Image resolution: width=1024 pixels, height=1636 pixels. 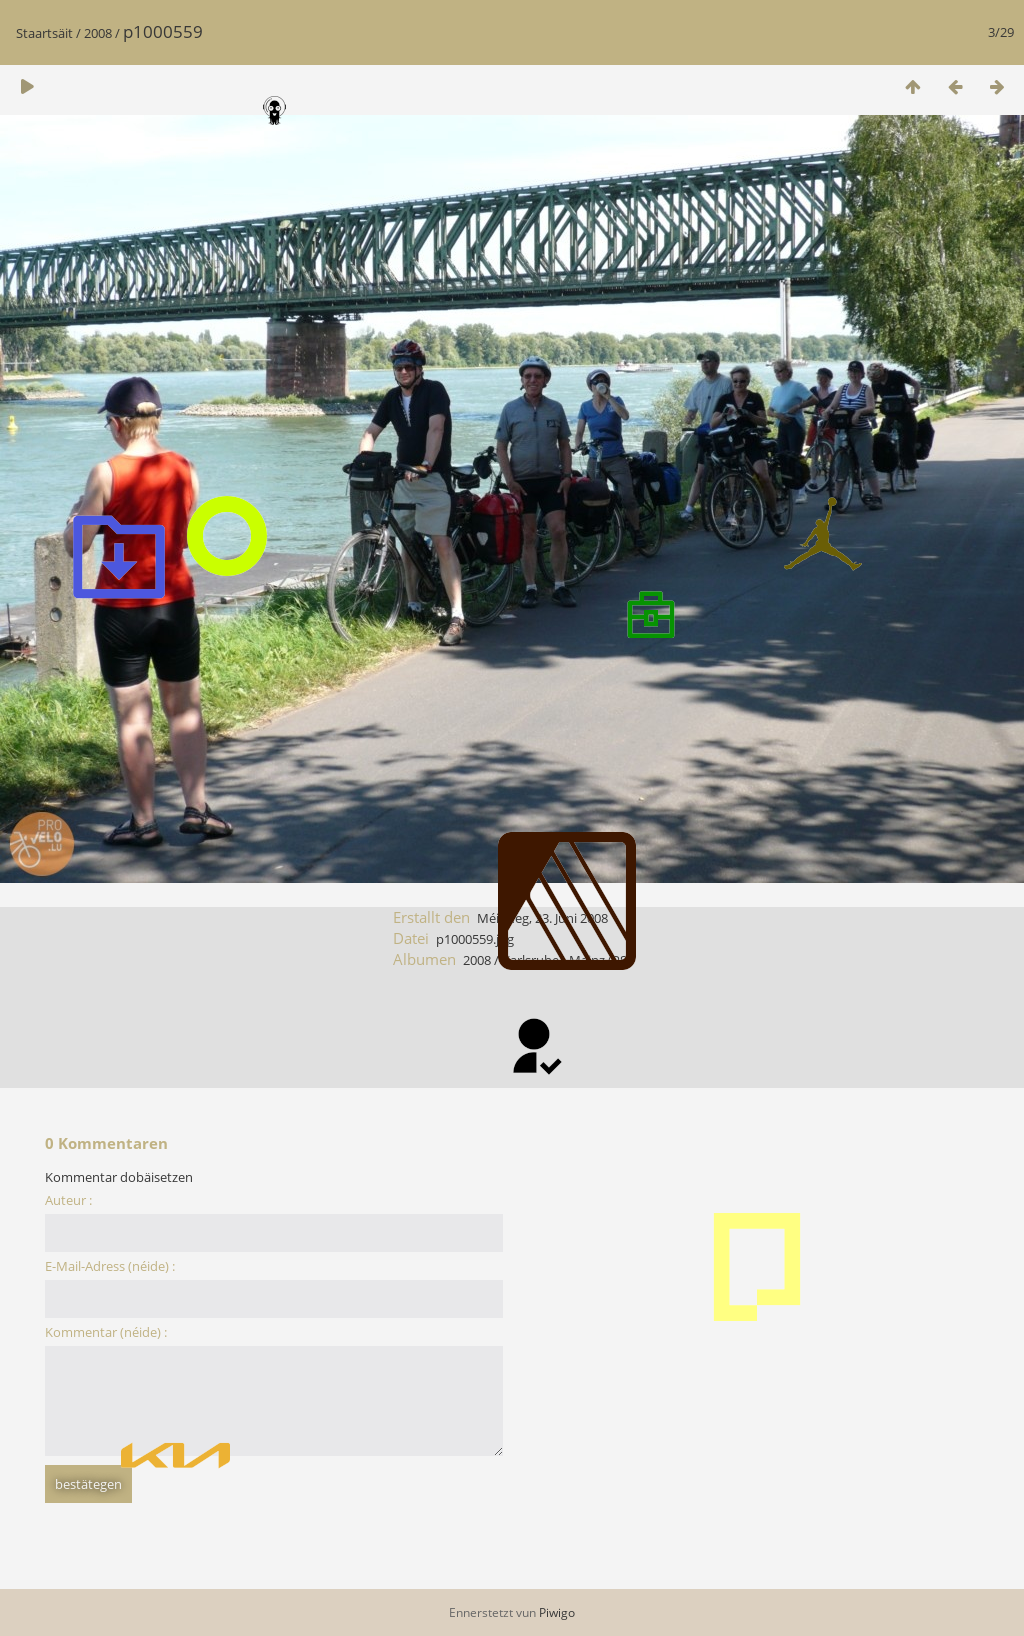 What do you see at coordinates (274, 110) in the screenshot?
I see `argo cd logo - a gitops continuous delivery tool` at bounding box center [274, 110].